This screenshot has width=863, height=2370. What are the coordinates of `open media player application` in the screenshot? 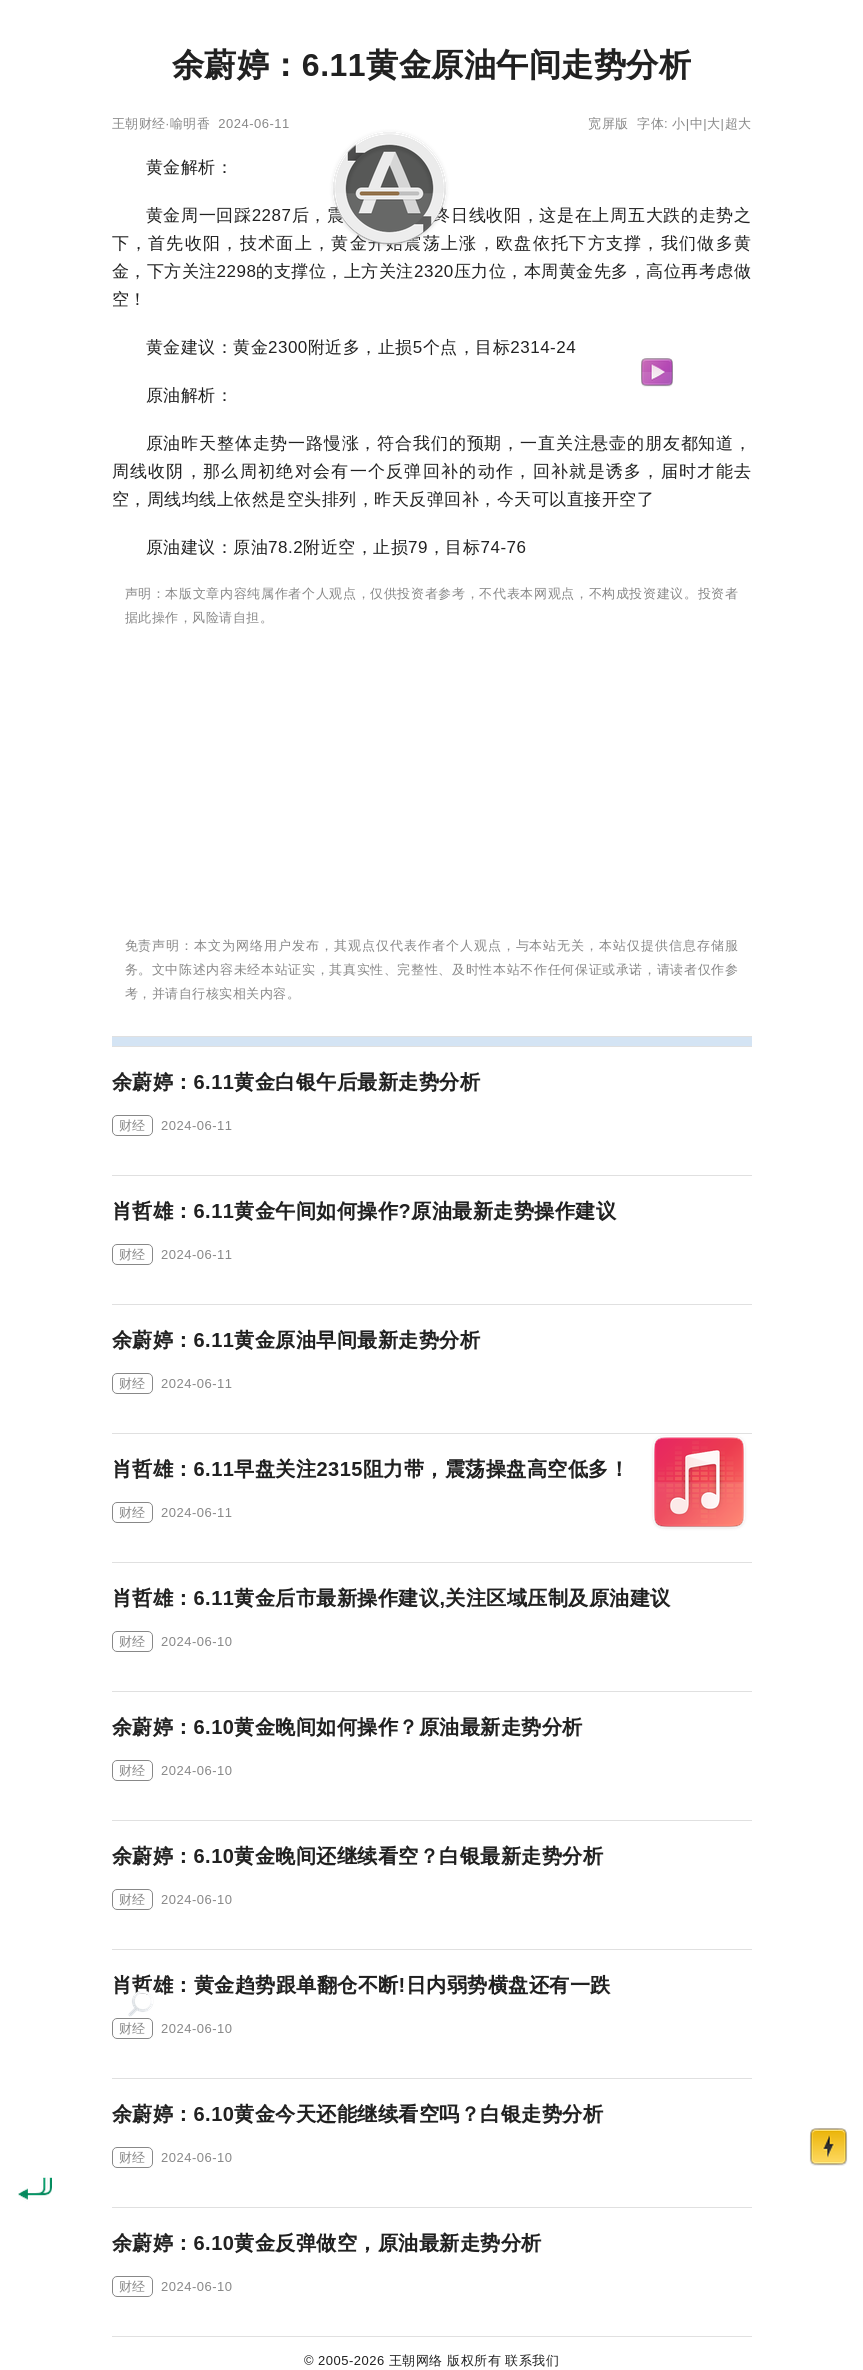 It's located at (657, 372).